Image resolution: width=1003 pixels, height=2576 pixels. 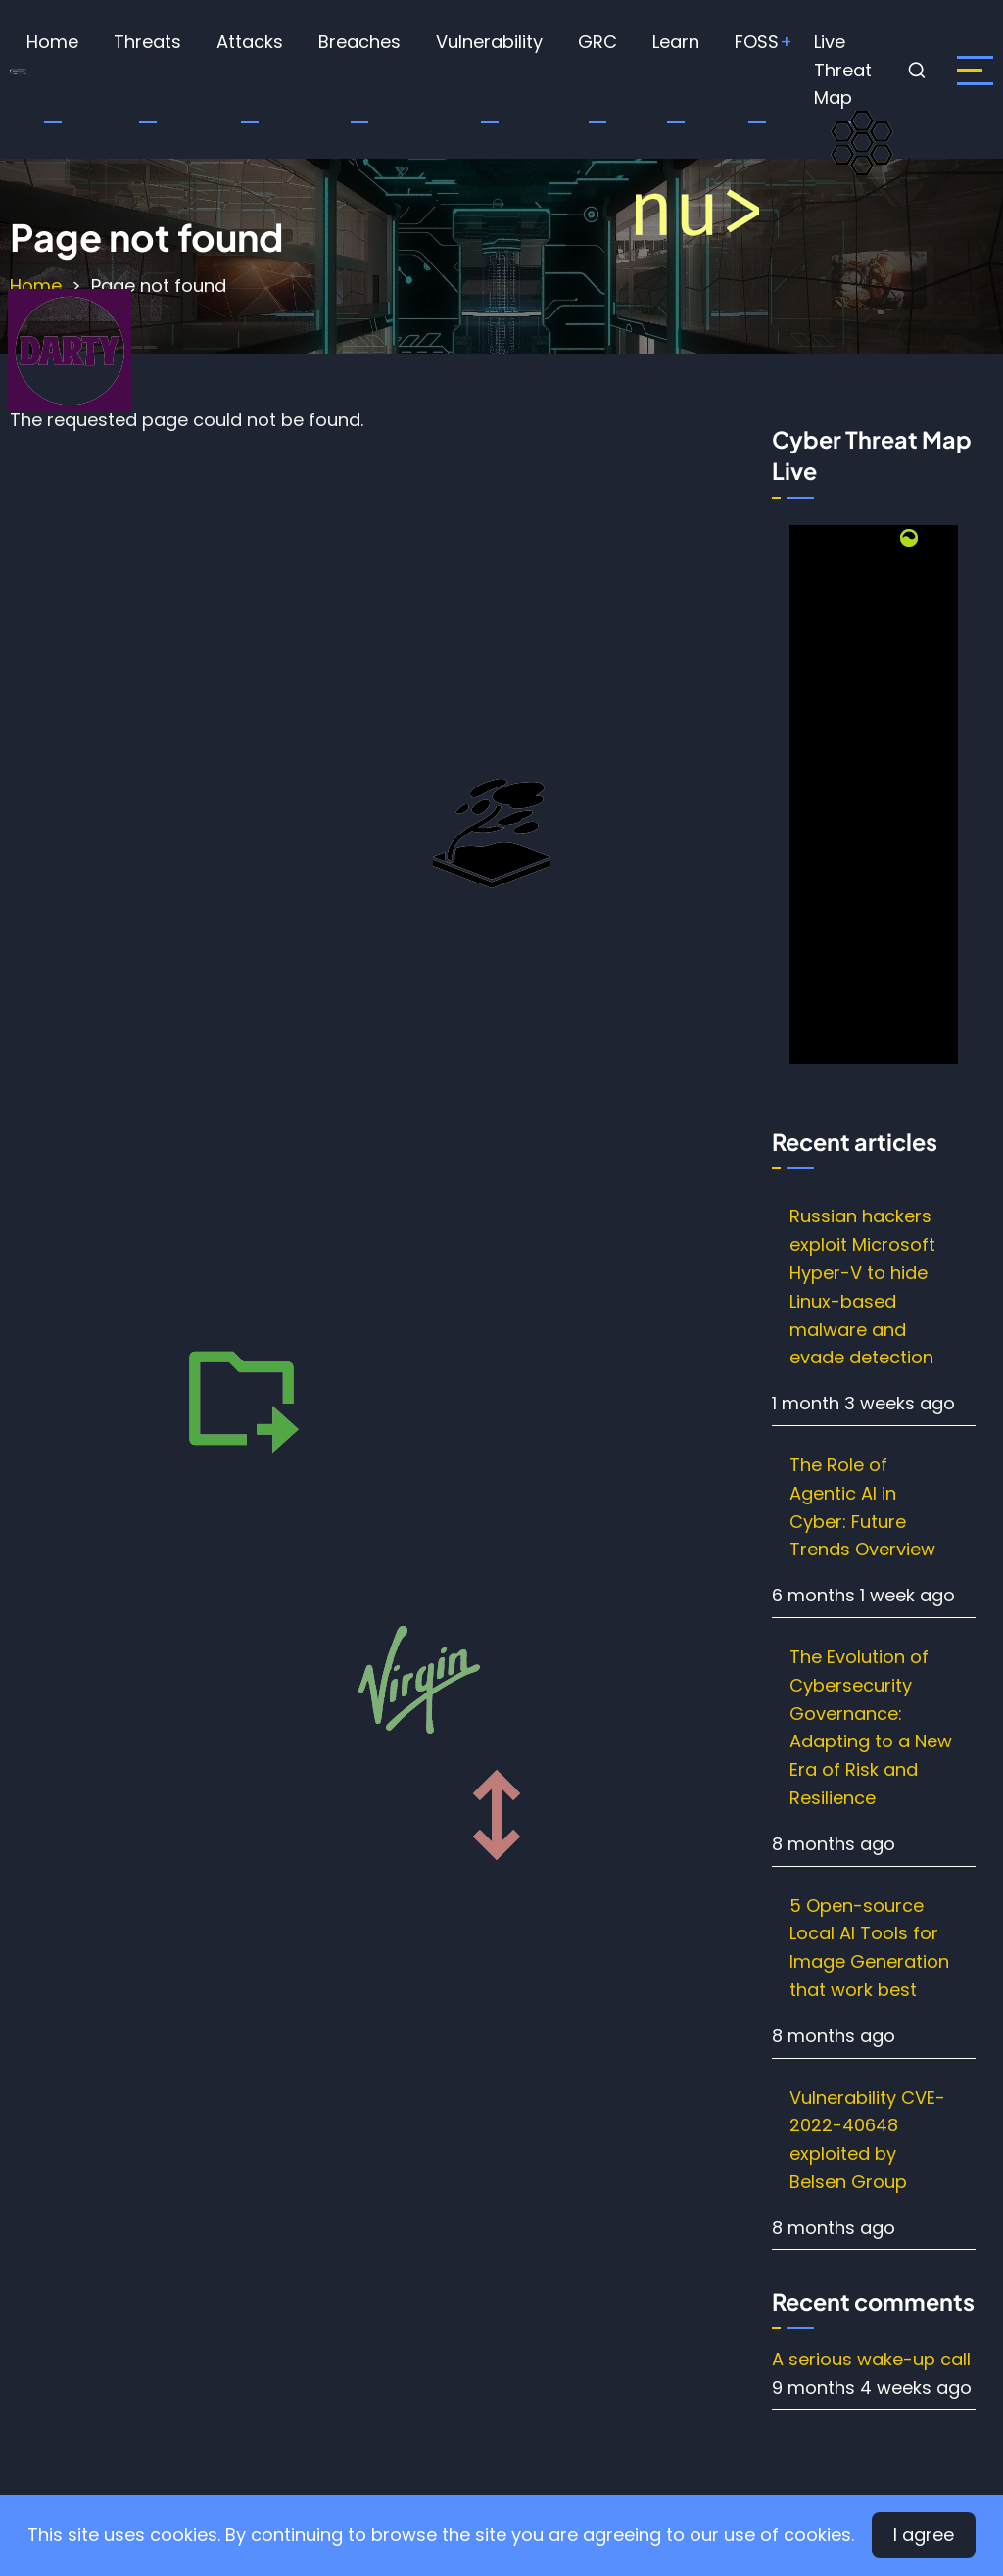 What do you see at coordinates (697, 213) in the screenshot?
I see `nushell application logo` at bounding box center [697, 213].